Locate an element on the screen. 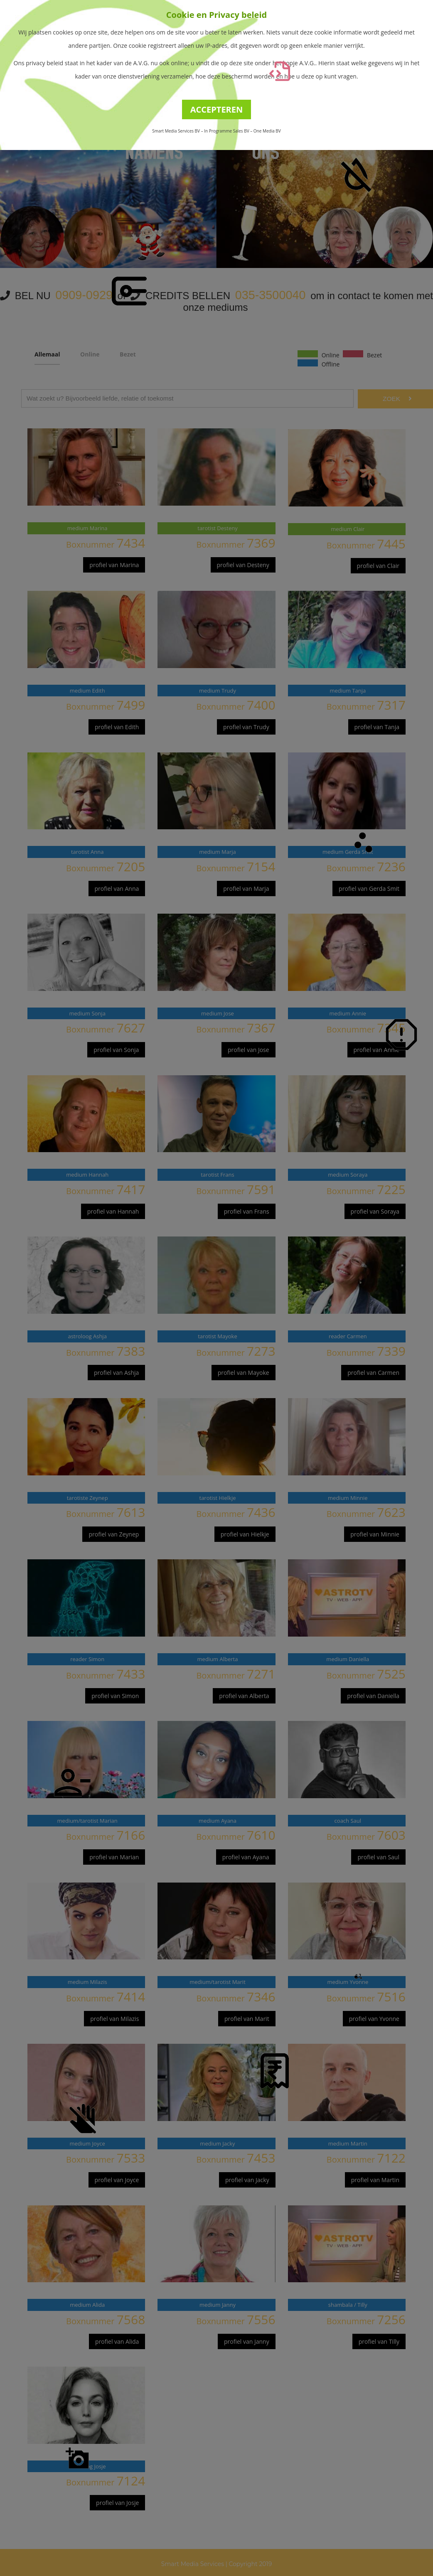 This screenshot has width=433, height=2576. reset or clear text color formatting is located at coordinates (356, 175).